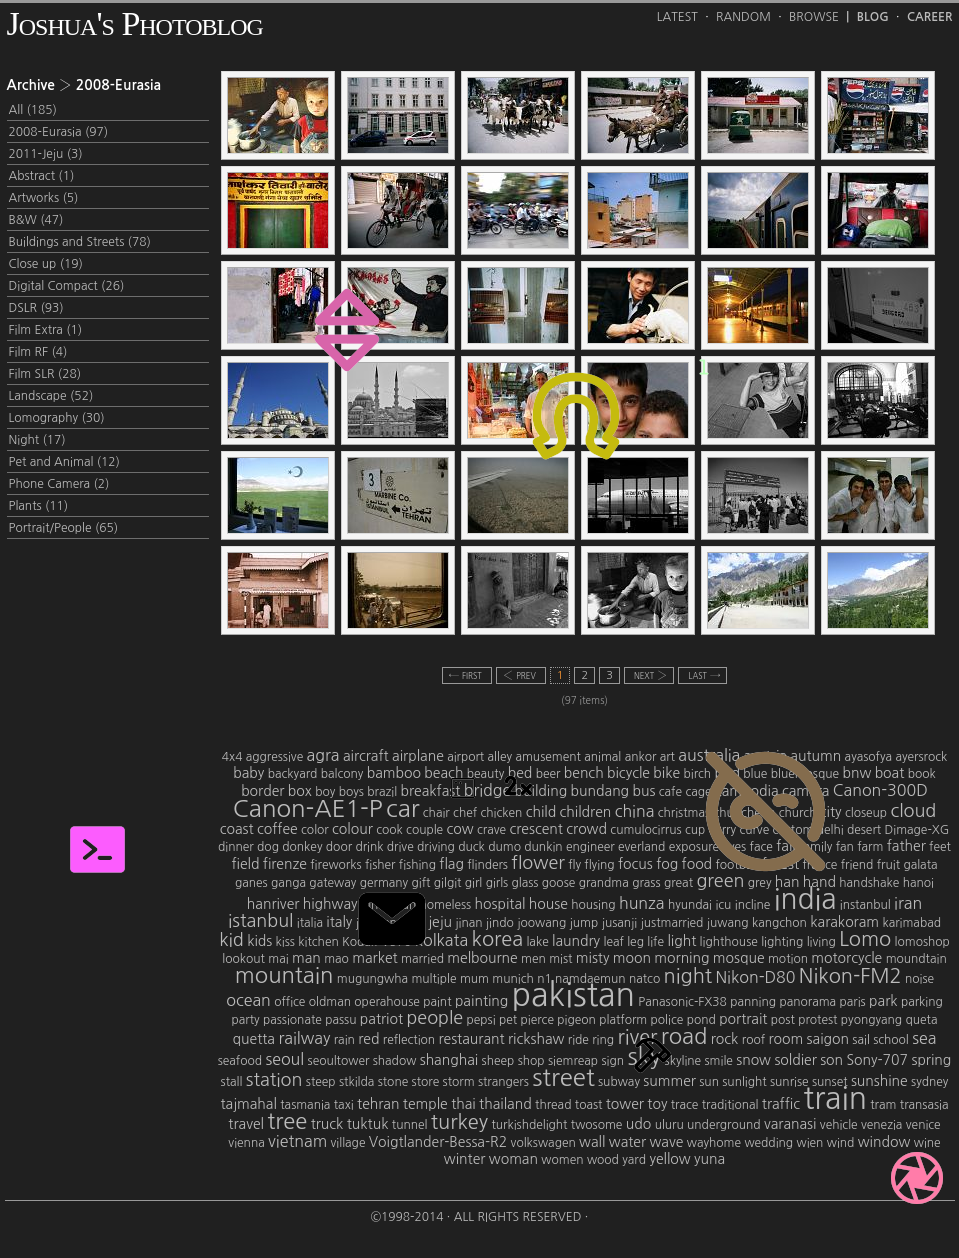 Image resolution: width=959 pixels, height=1258 pixels. I want to click on indicates the number one or first item in a list, so click(704, 367).